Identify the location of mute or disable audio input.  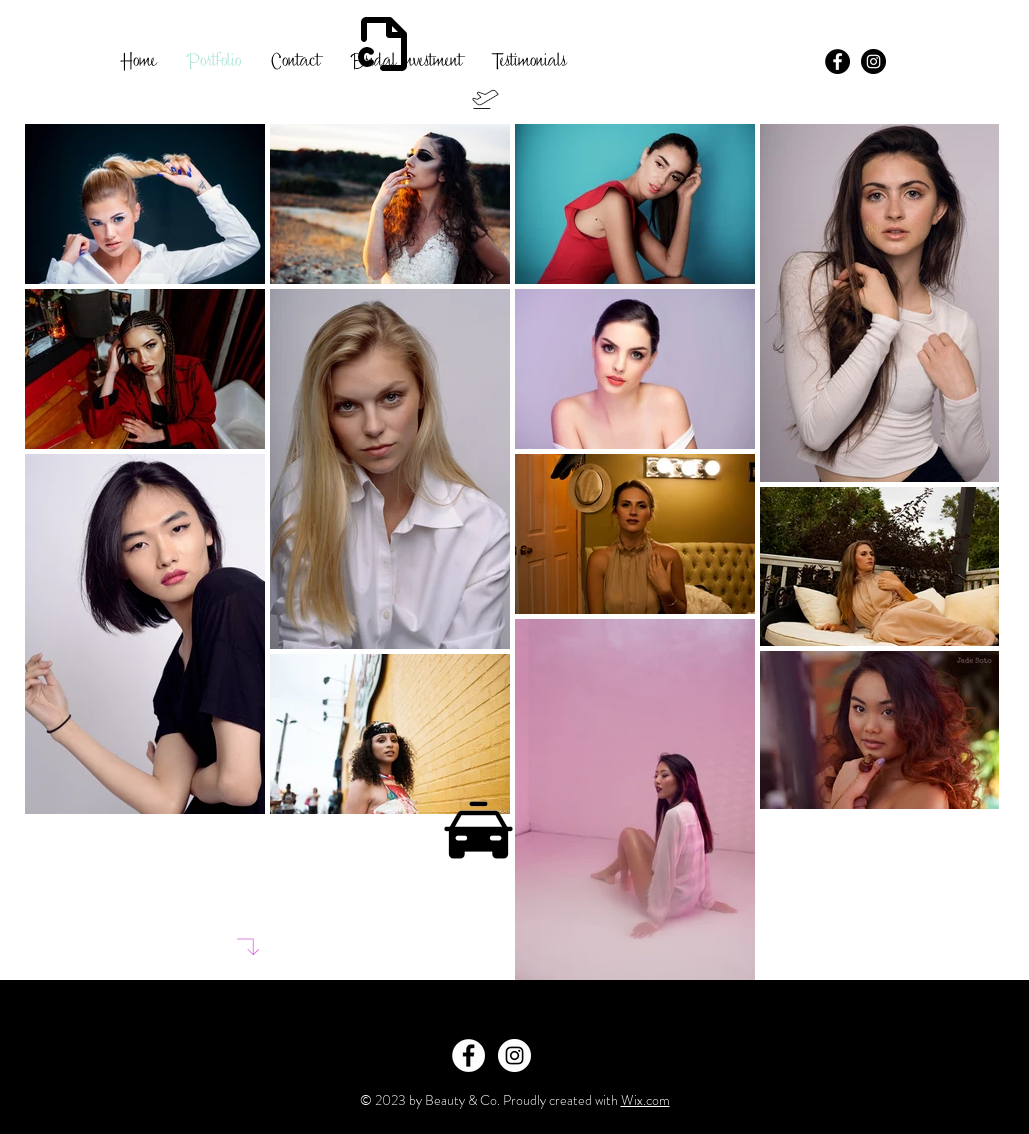
(872, 228).